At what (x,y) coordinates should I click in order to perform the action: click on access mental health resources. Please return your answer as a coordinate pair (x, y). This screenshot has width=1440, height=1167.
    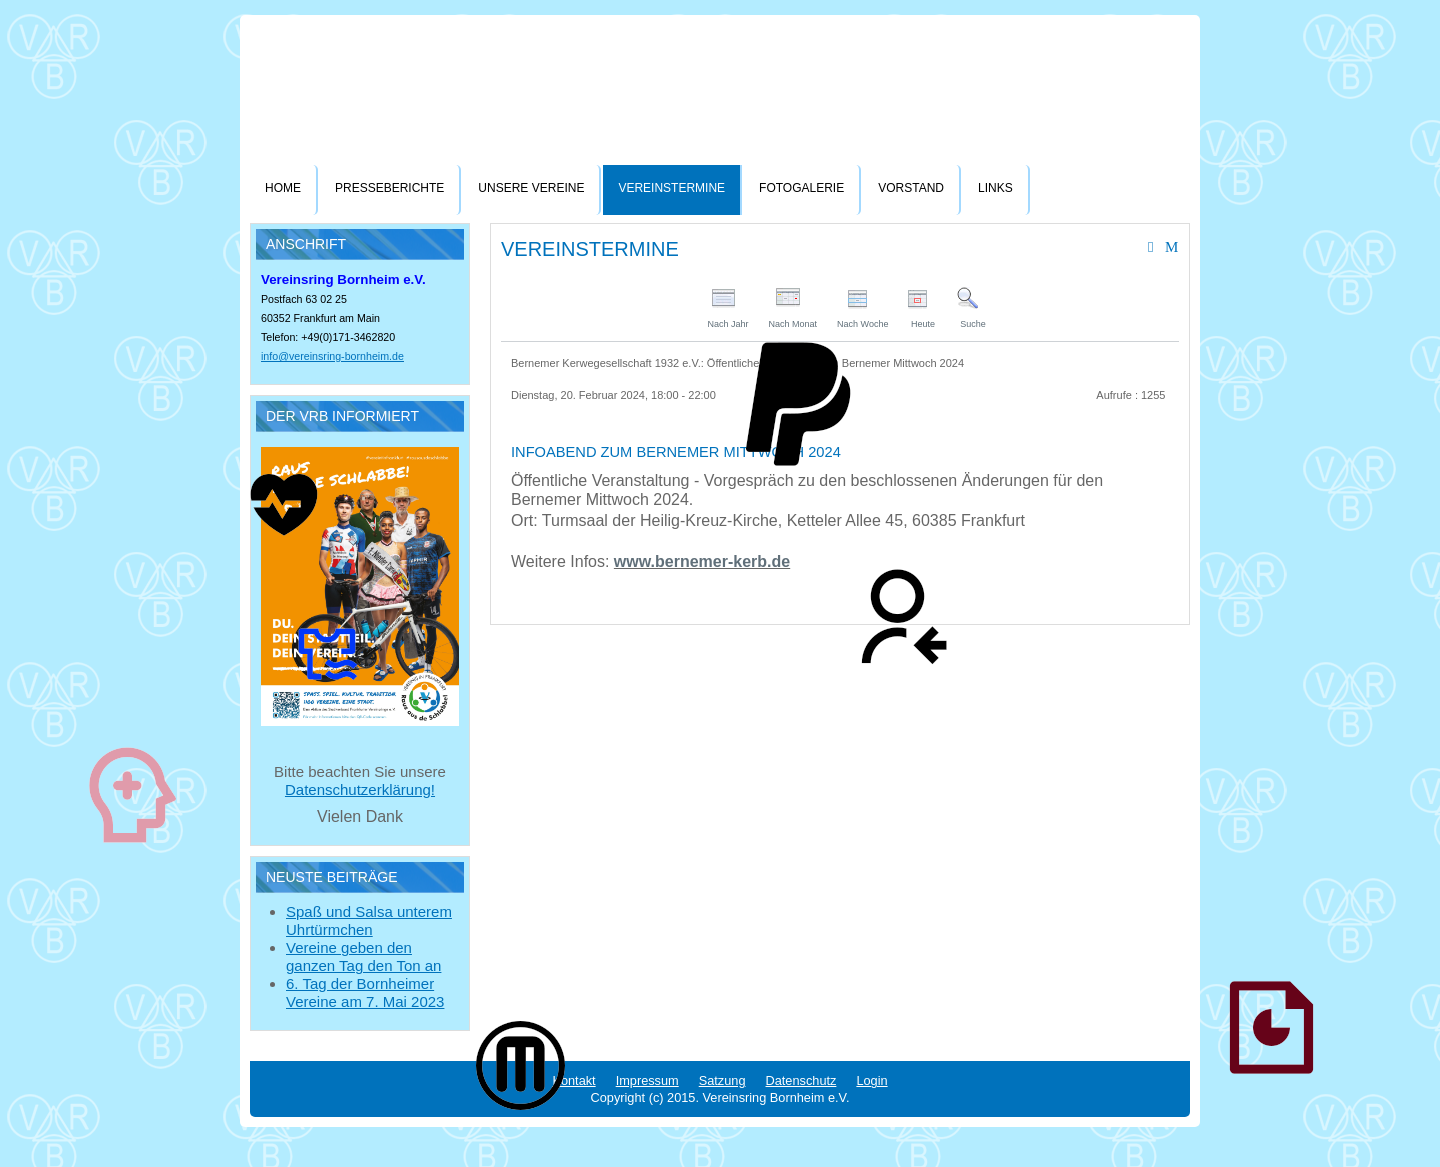
    Looking at the image, I should click on (132, 795).